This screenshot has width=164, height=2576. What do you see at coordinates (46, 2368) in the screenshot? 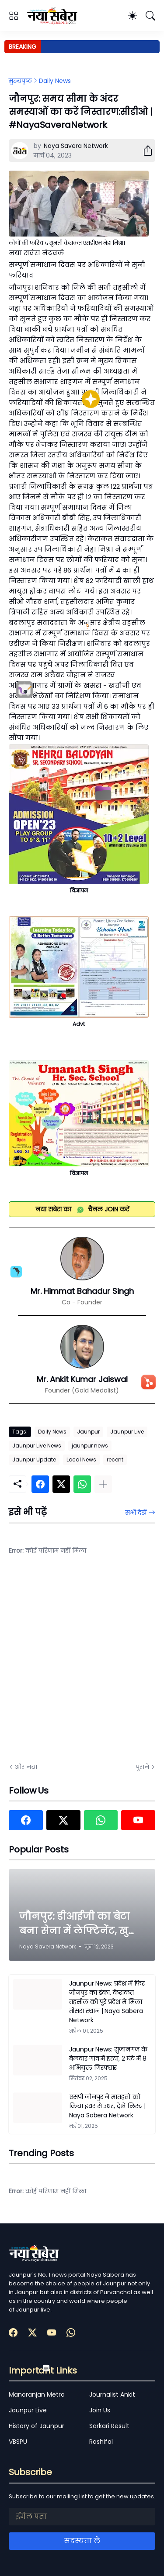
I see `open camera or start video recording` at bounding box center [46, 2368].